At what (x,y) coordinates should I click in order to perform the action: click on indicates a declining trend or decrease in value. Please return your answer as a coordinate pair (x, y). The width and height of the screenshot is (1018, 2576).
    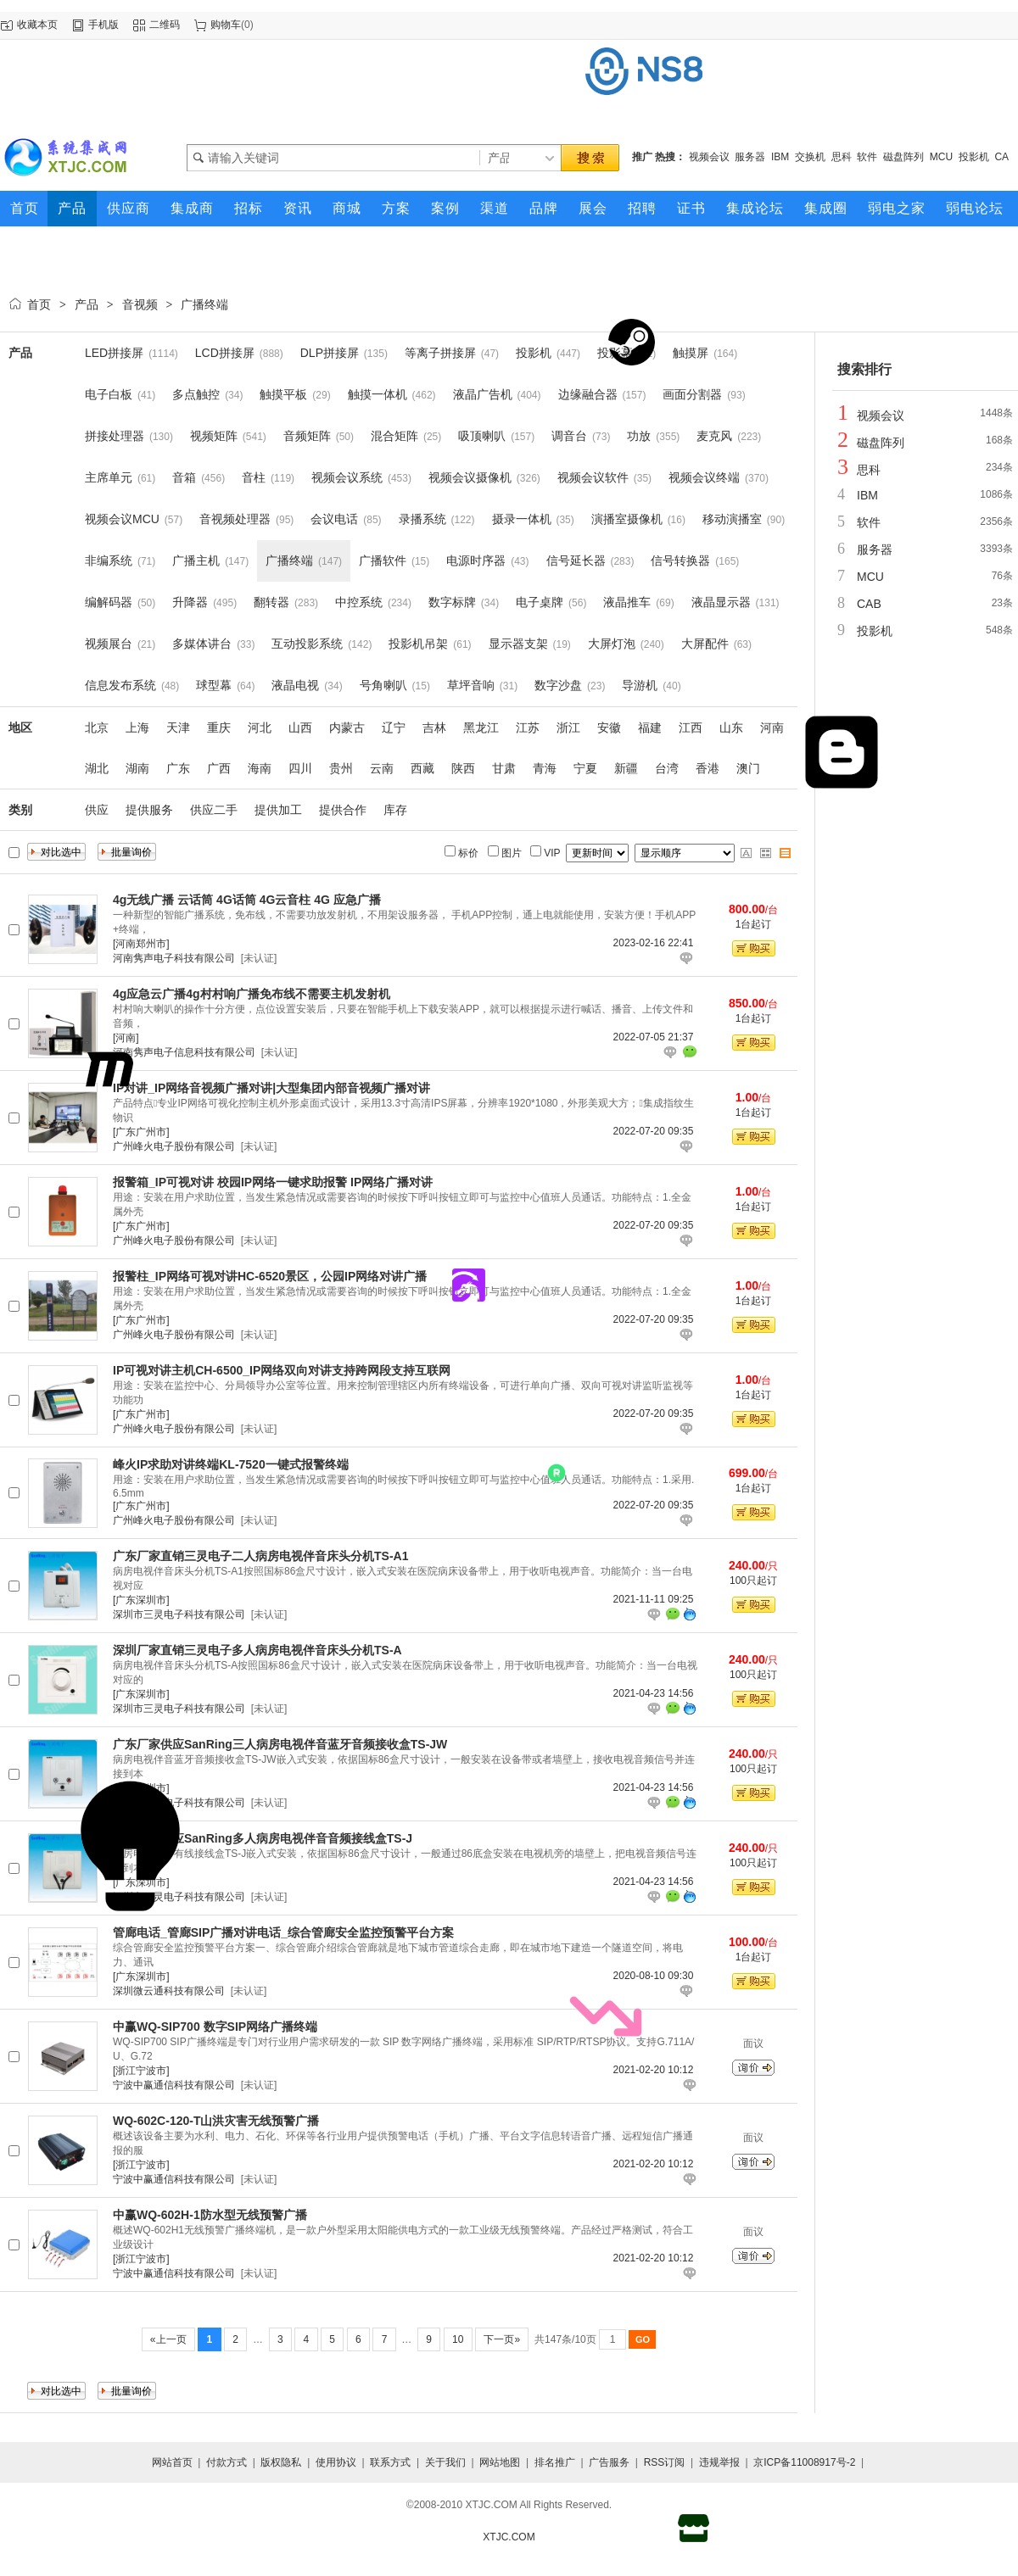
    Looking at the image, I should click on (606, 2016).